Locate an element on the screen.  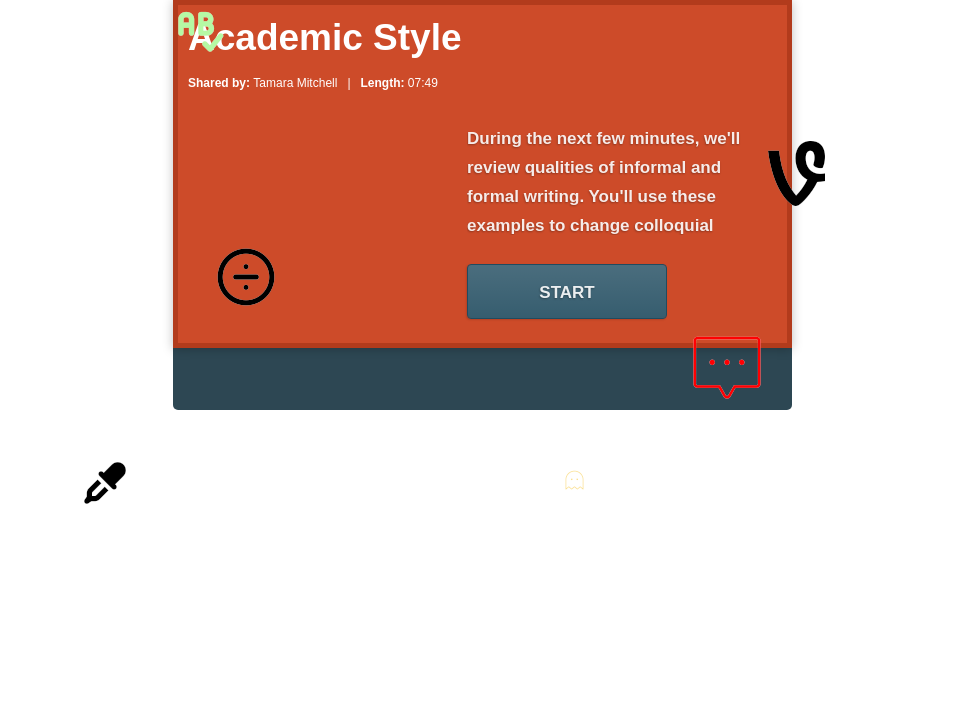
open chat or messaging is located at coordinates (727, 365).